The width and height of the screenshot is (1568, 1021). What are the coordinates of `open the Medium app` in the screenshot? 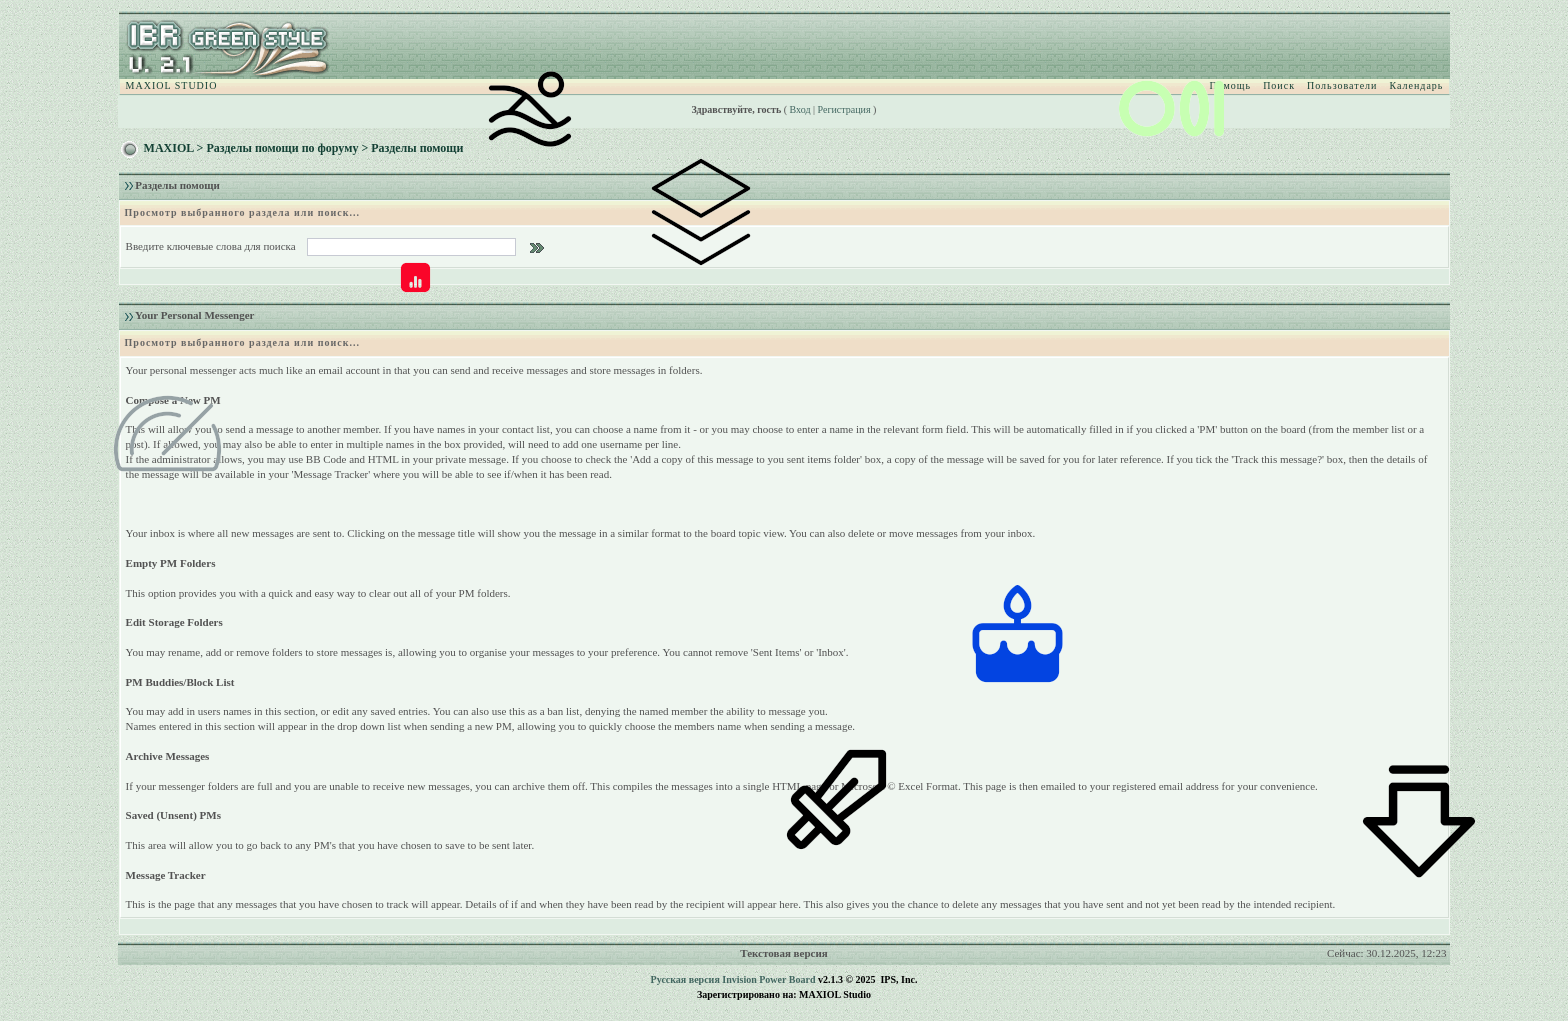 It's located at (1171, 108).